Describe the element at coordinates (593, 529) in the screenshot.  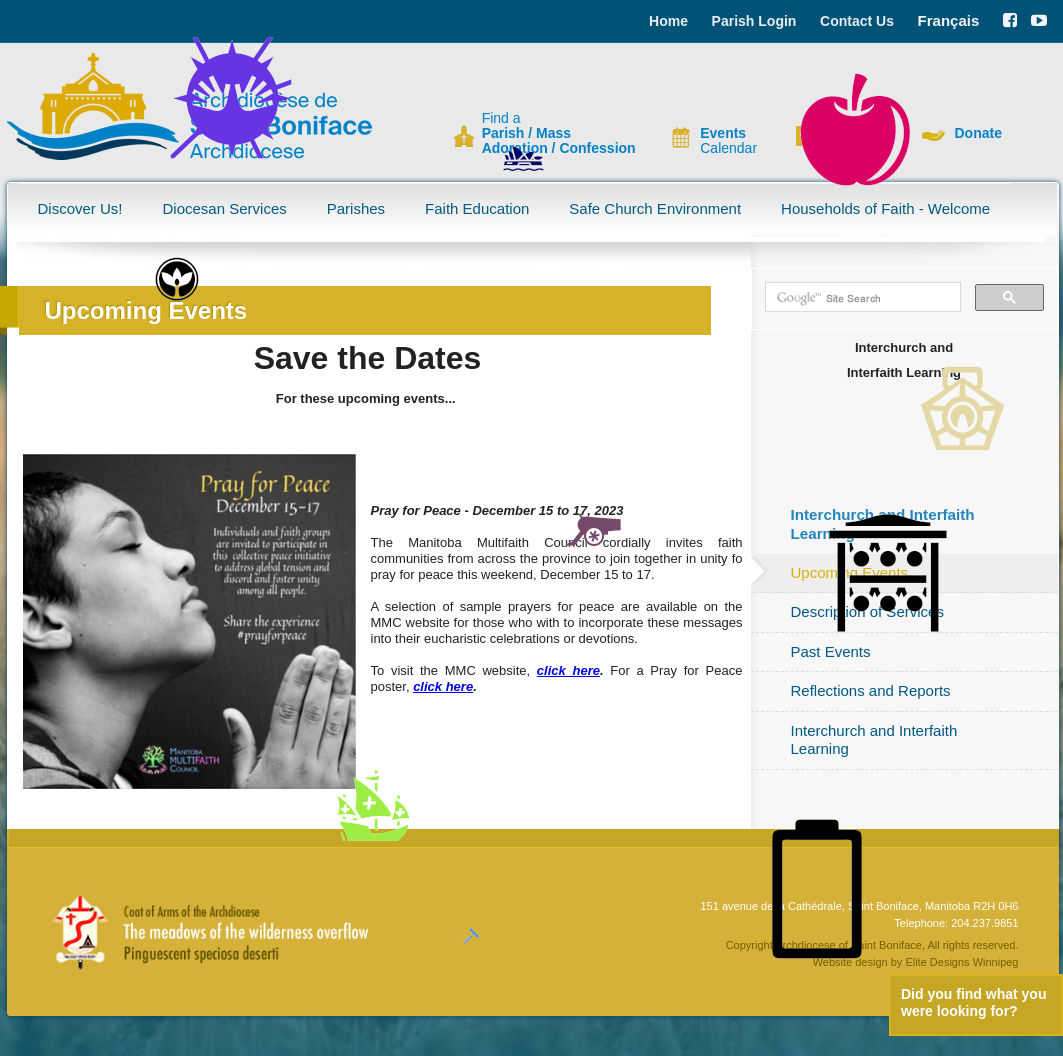
I see `fire or launch projectile in game` at that location.